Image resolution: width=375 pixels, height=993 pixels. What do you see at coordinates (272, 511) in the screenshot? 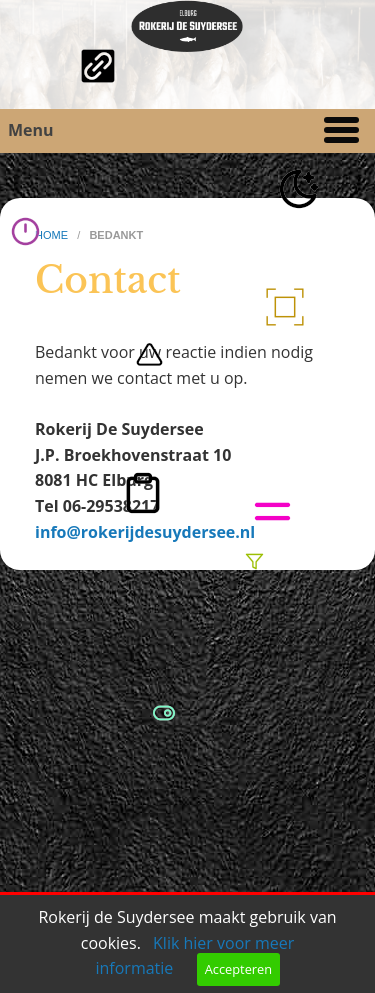
I see `indicates equality or balance between values` at bounding box center [272, 511].